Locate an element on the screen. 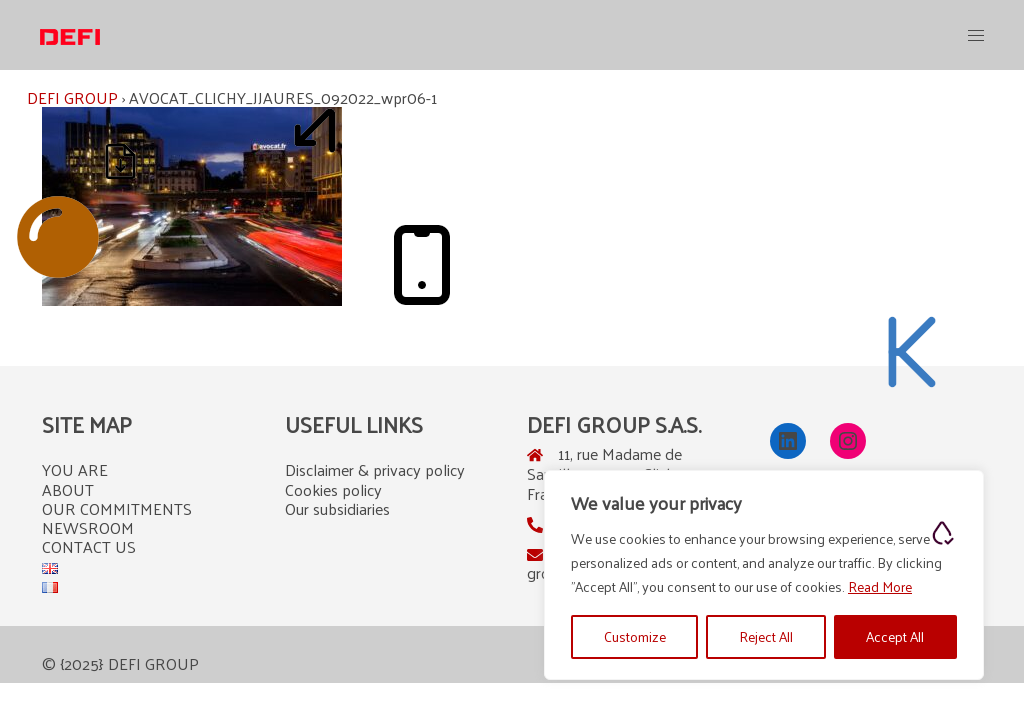 The height and width of the screenshot is (720, 1024). make a sharp left turn in navigation is located at coordinates (316, 130).